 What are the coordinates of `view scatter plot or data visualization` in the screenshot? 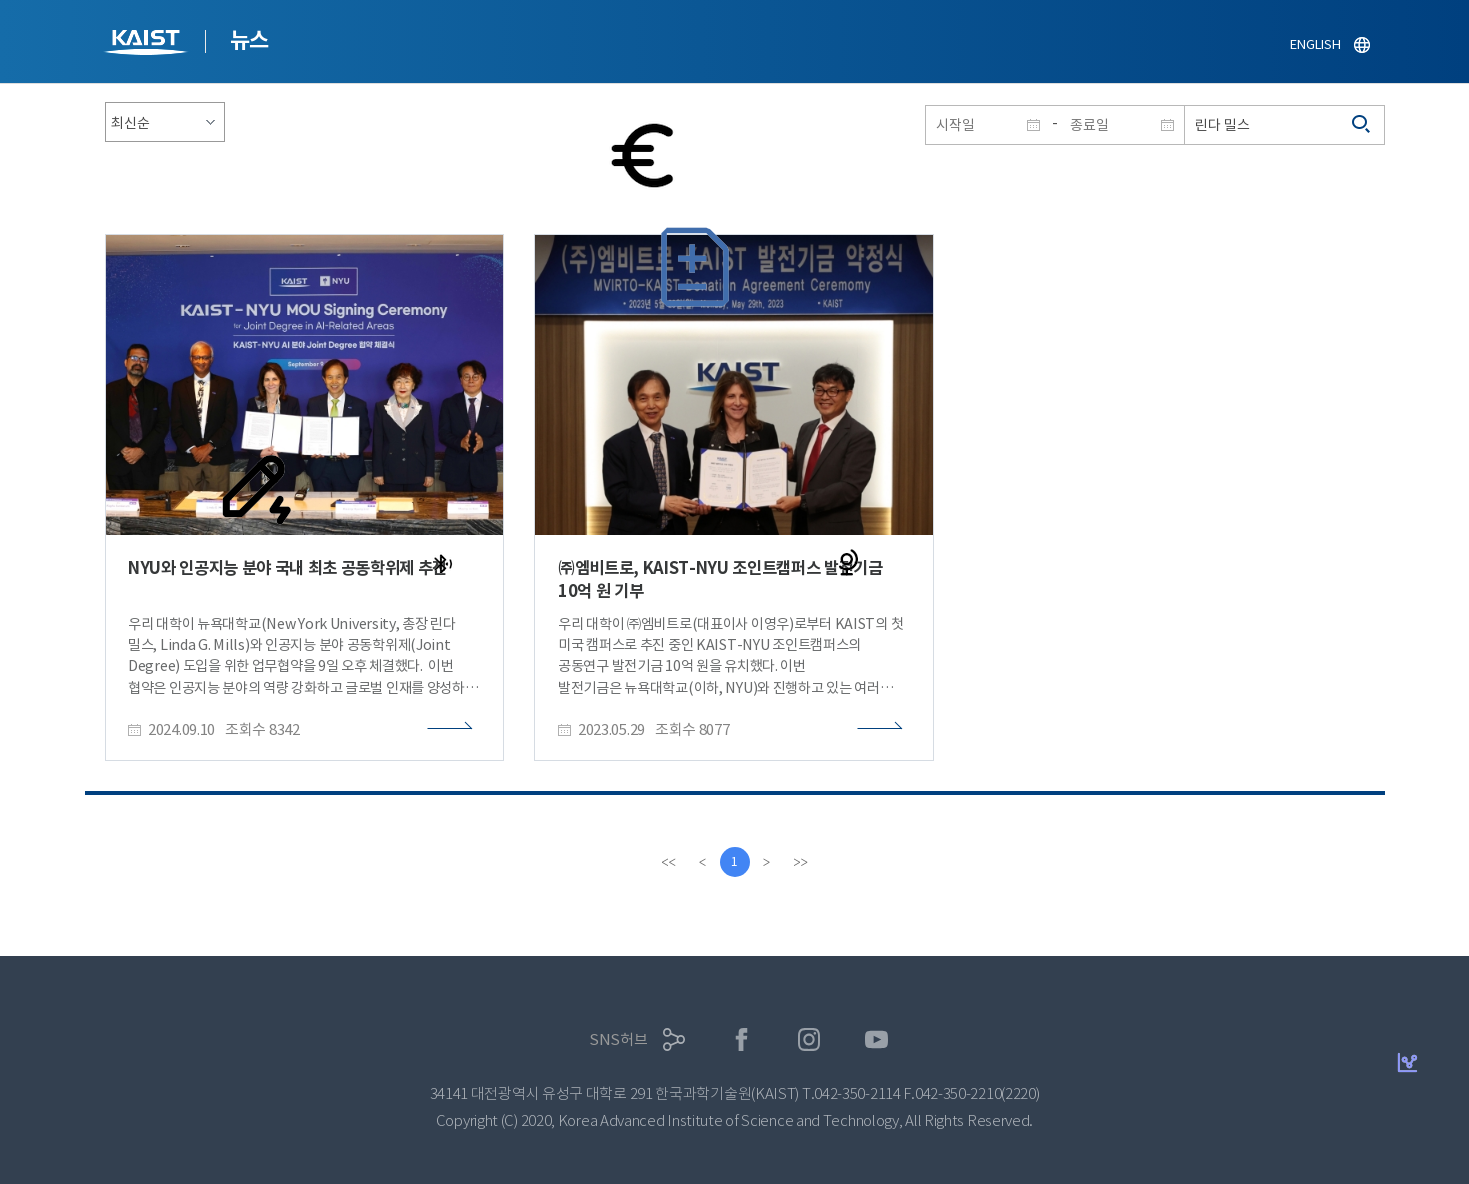 It's located at (1407, 1062).